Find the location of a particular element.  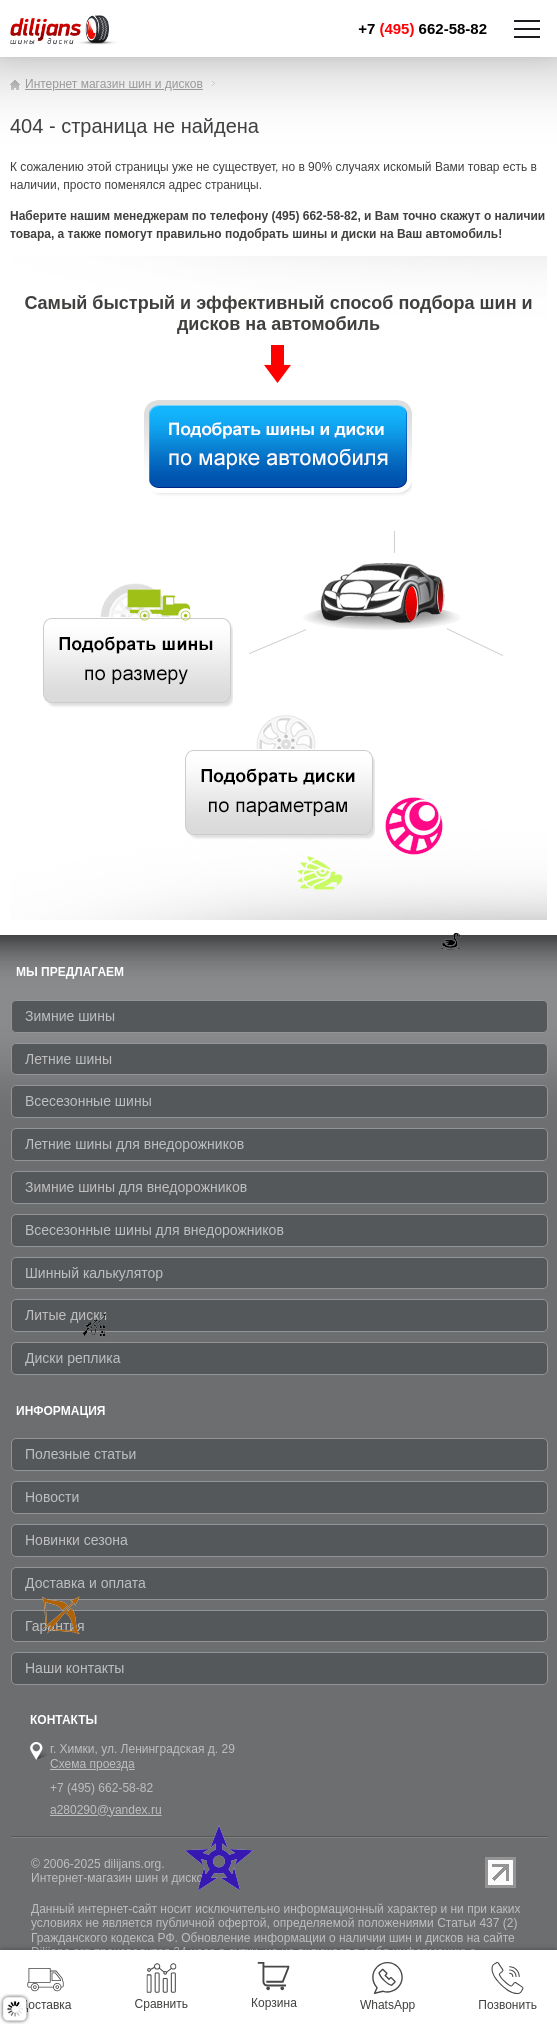

decorative swan icon for nature or wildlife themed games is located at coordinates (451, 942).